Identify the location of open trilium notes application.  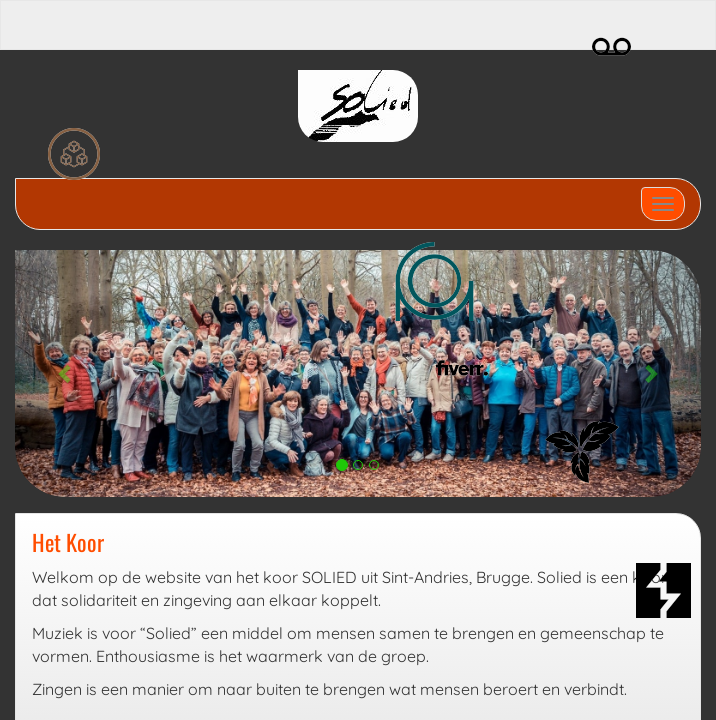
(582, 452).